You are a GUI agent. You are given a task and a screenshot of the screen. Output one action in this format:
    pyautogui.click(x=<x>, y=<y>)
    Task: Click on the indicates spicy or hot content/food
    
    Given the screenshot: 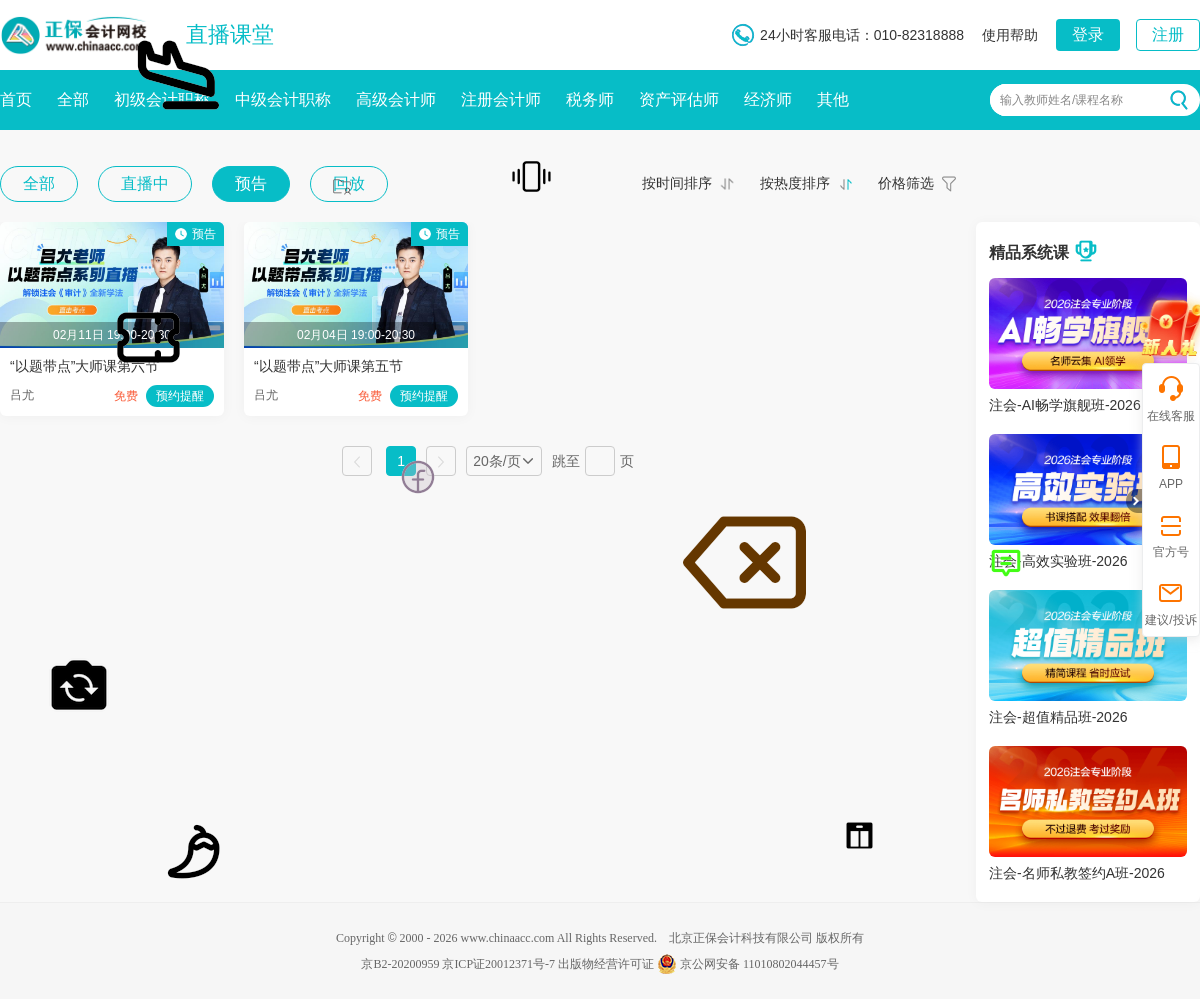 What is the action you would take?
    pyautogui.click(x=196, y=853)
    